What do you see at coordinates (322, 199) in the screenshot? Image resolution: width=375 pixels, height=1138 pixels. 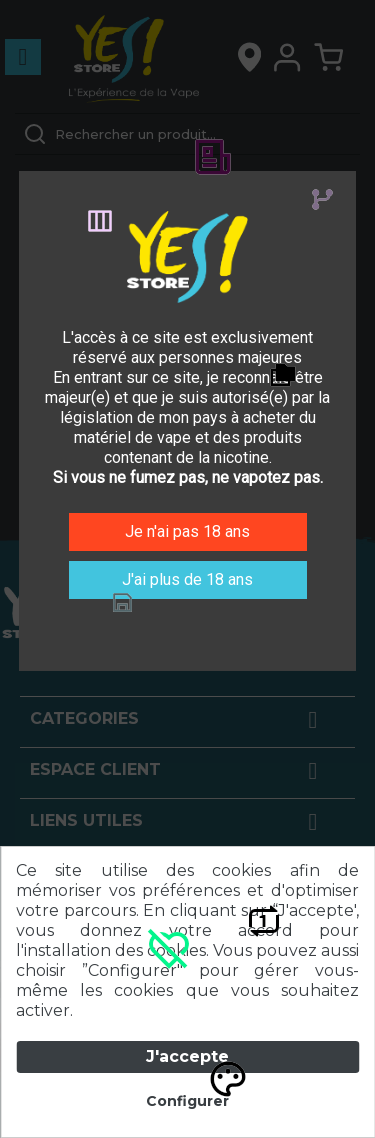 I see `view repository branches` at bounding box center [322, 199].